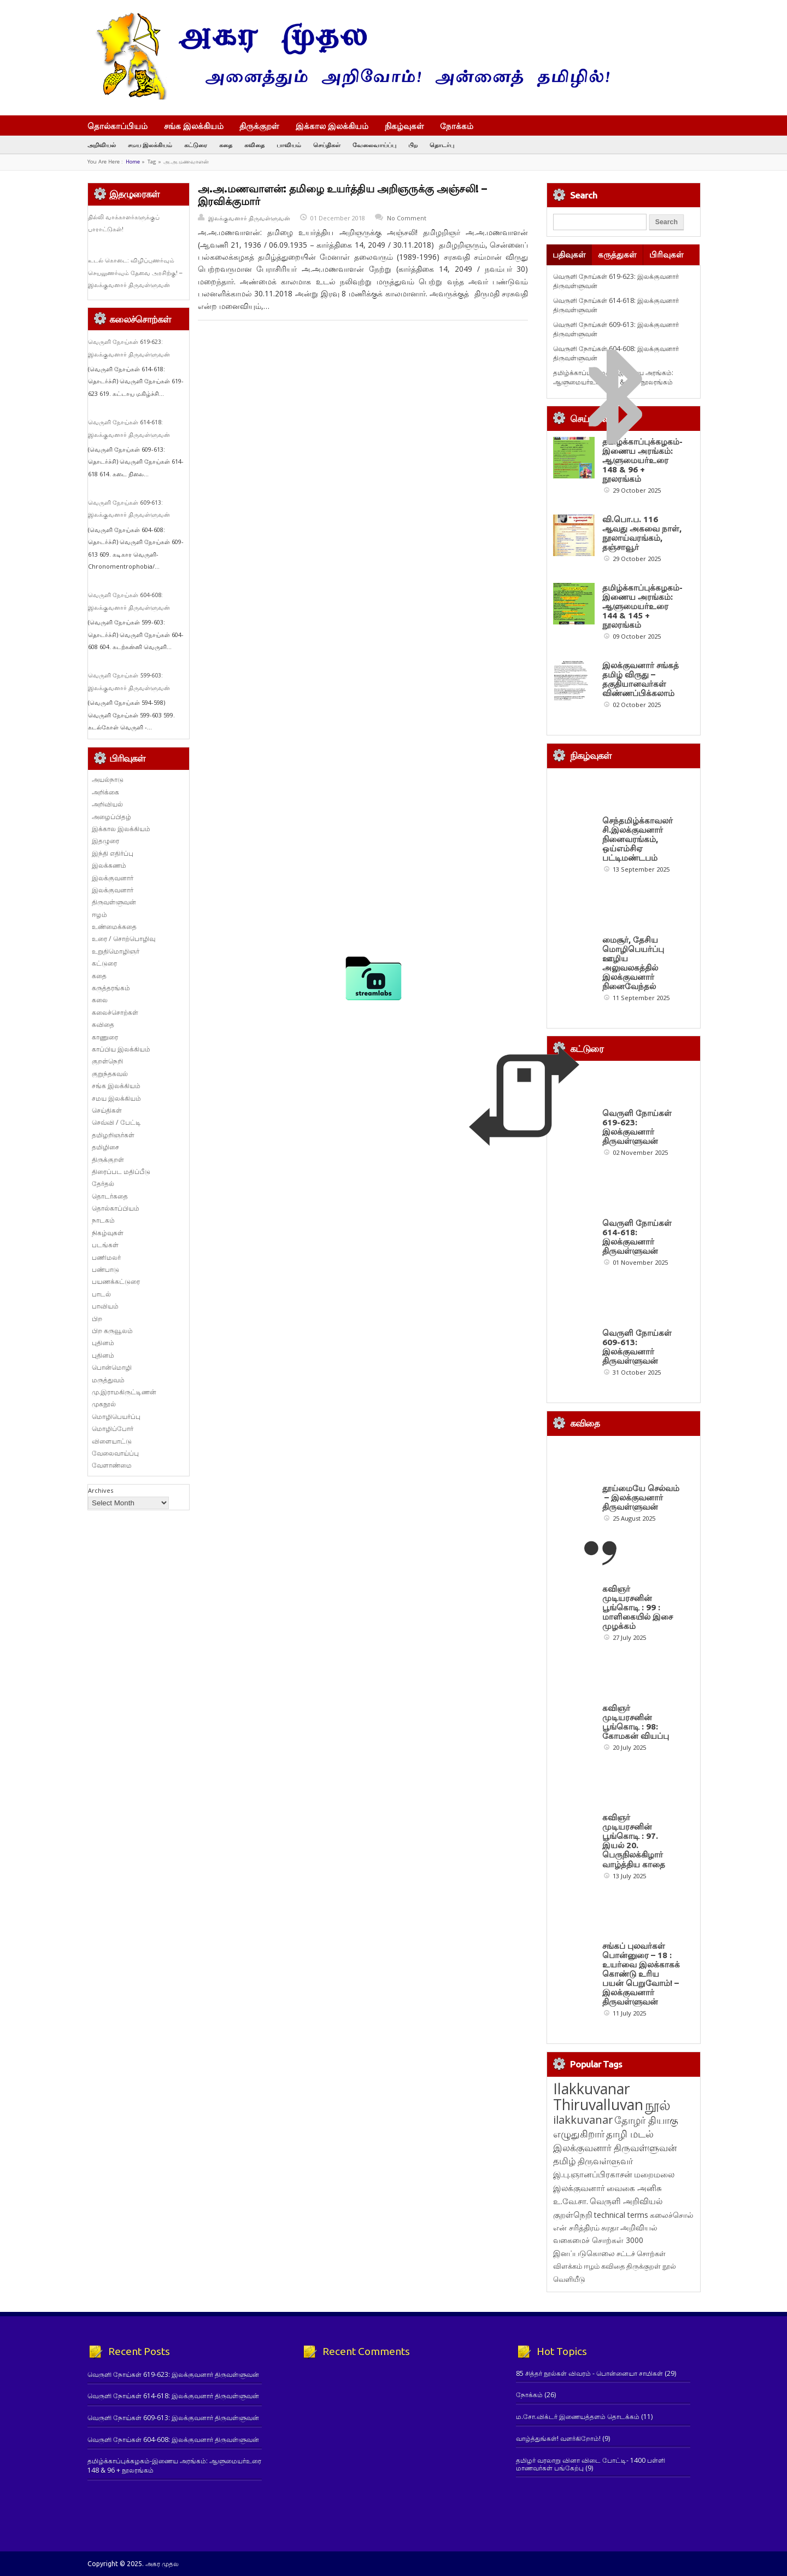 The width and height of the screenshot is (787, 2576). Describe the element at coordinates (373, 980) in the screenshot. I see `open streamlabs project files folder` at that location.